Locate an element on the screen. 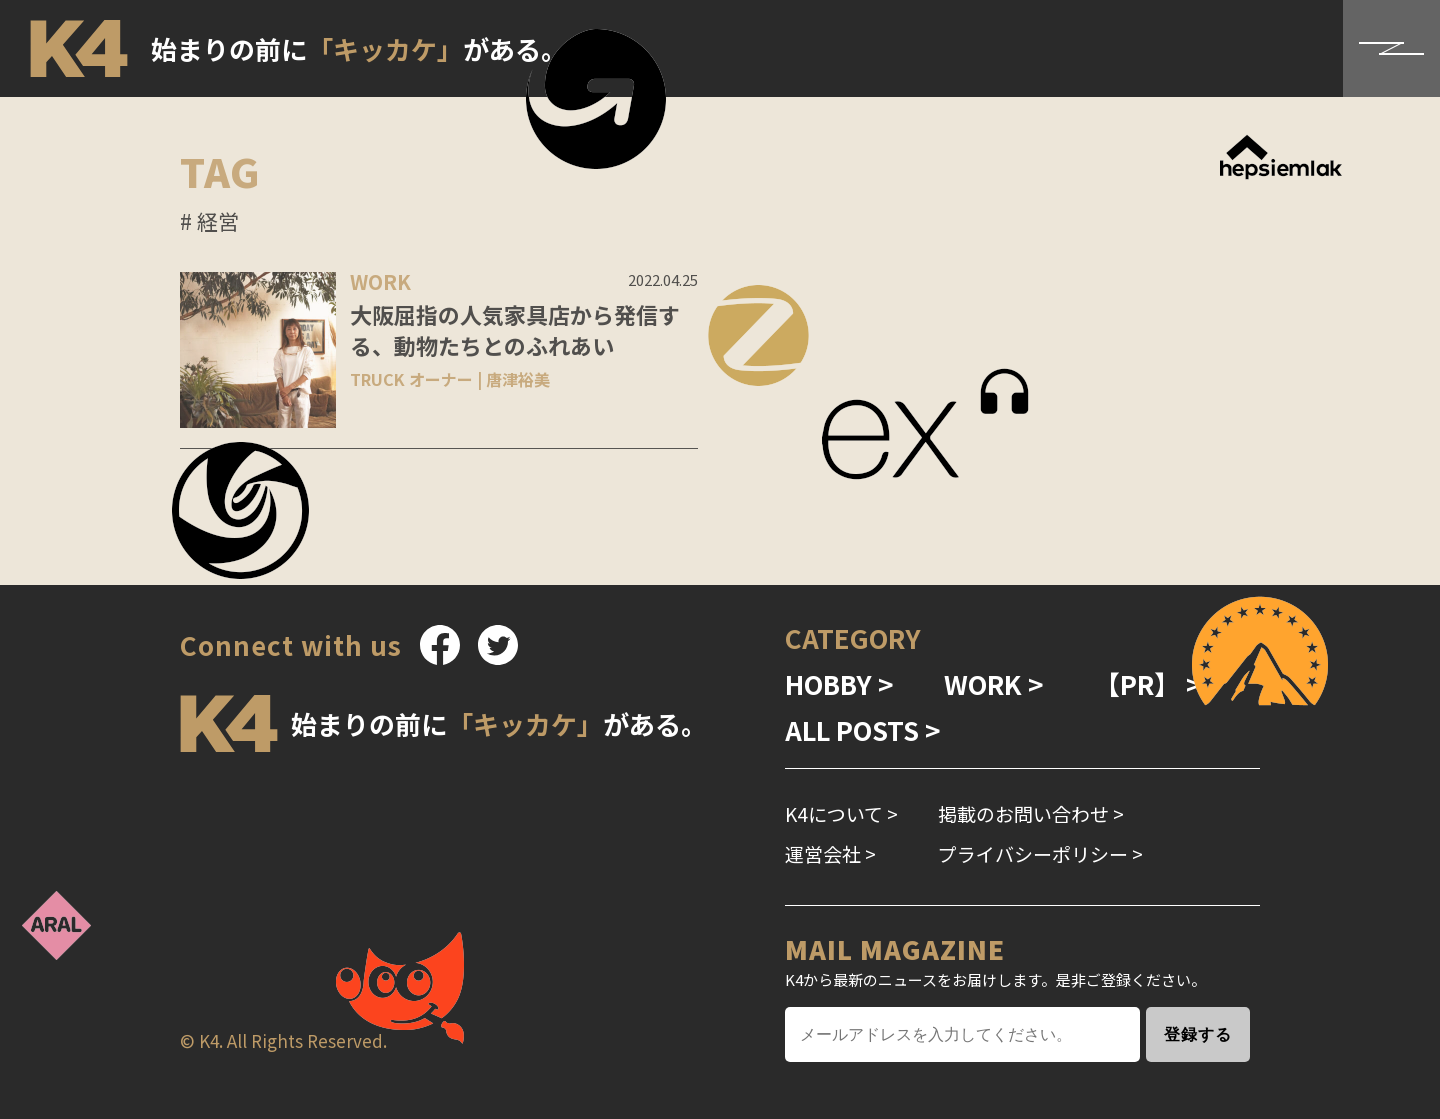 This screenshot has height=1119, width=1440. open the MoneyGram app is located at coordinates (596, 99).